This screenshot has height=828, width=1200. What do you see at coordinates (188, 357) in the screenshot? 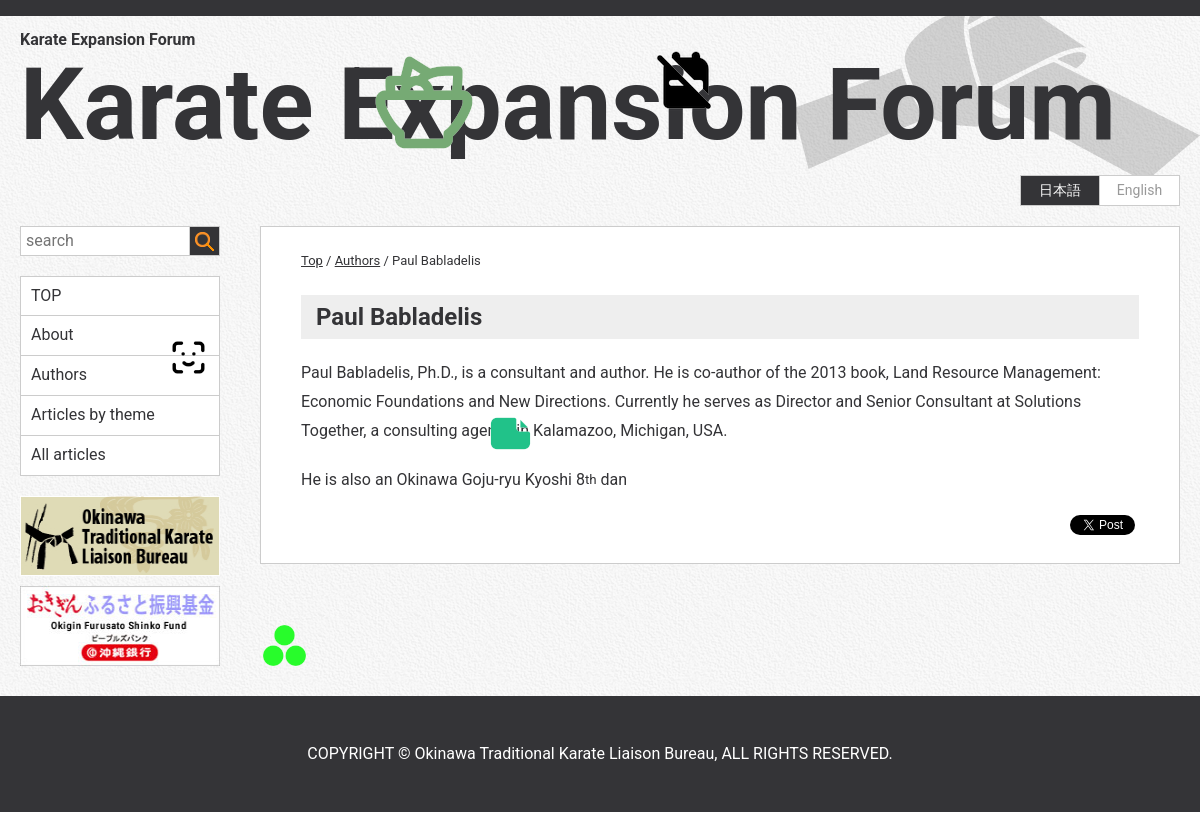
I see `authenticate with face id` at bounding box center [188, 357].